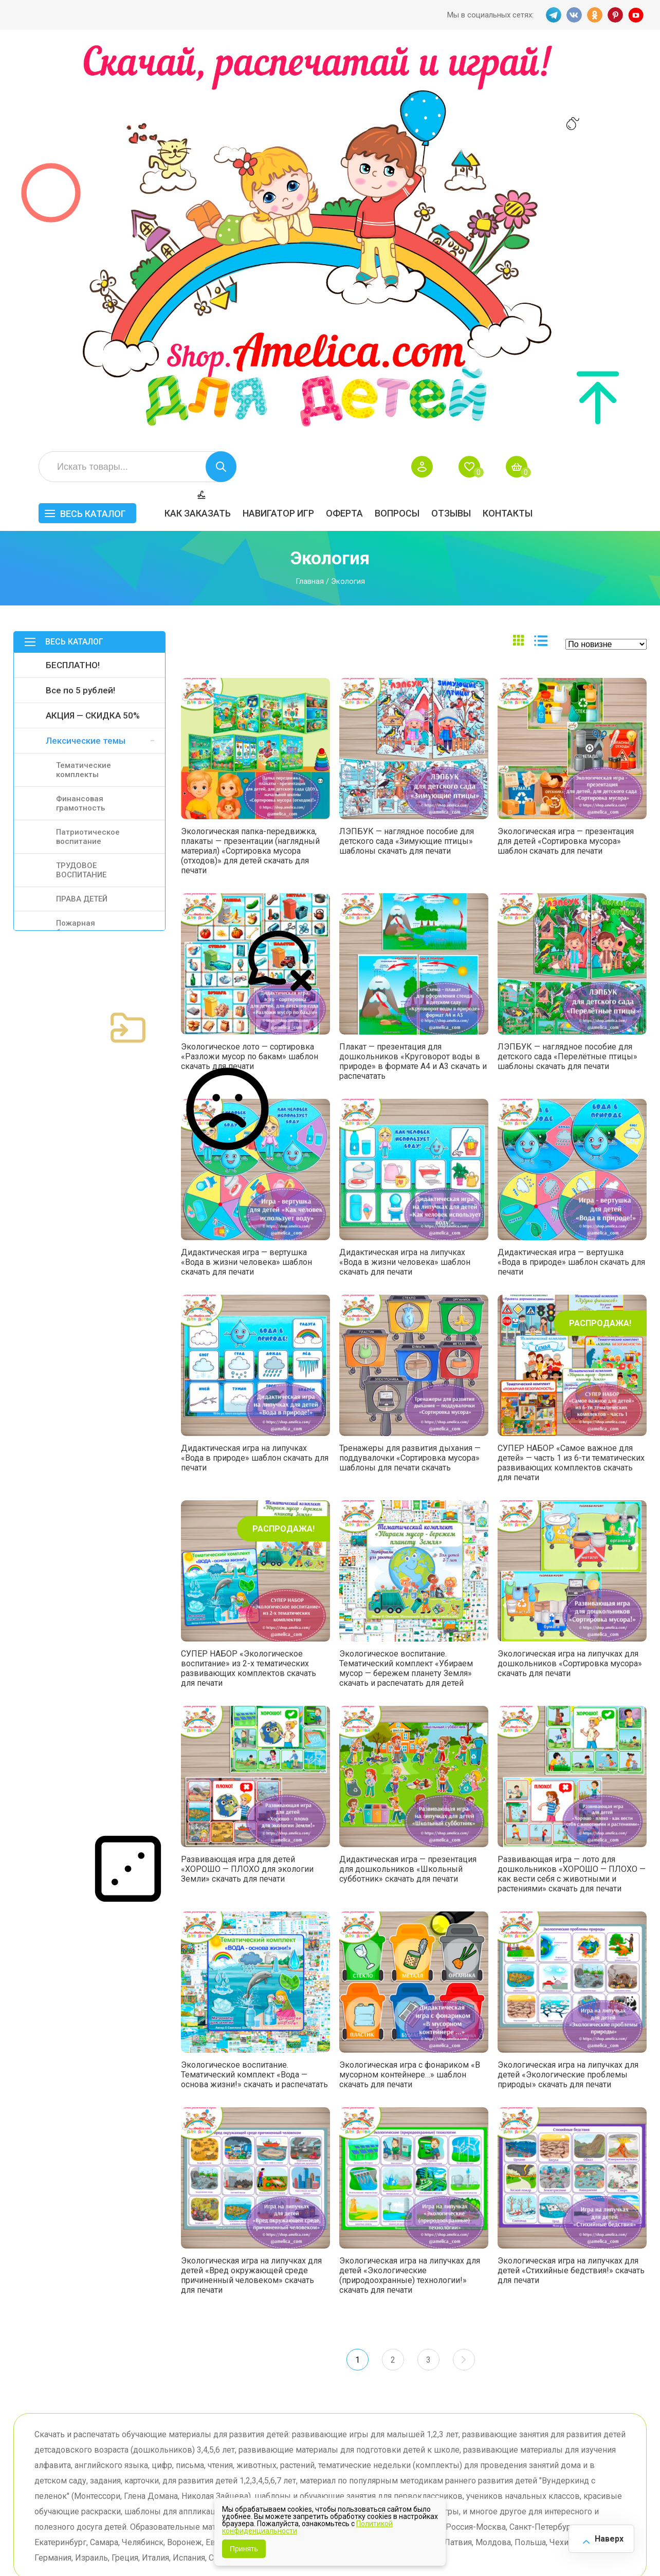 Image resolution: width=660 pixels, height=2576 pixels. Describe the element at coordinates (598, 398) in the screenshot. I see `upload file to cloud or server` at that location.